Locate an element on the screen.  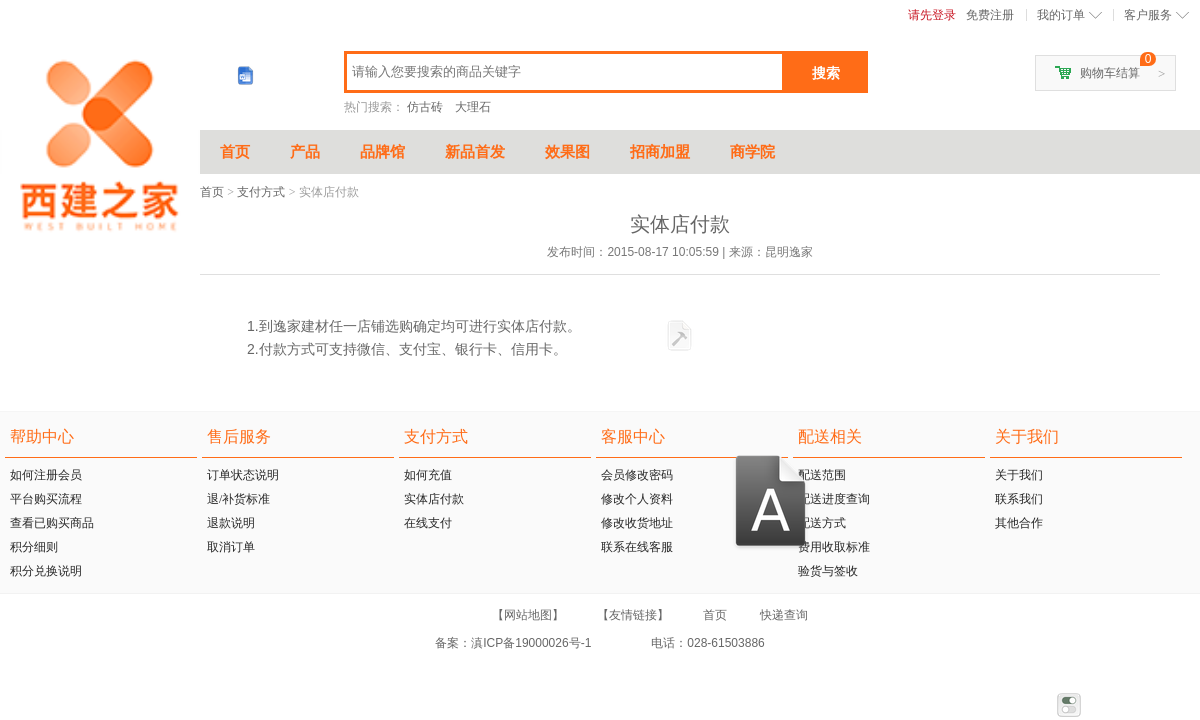
open desktop preferences settings is located at coordinates (1069, 705).